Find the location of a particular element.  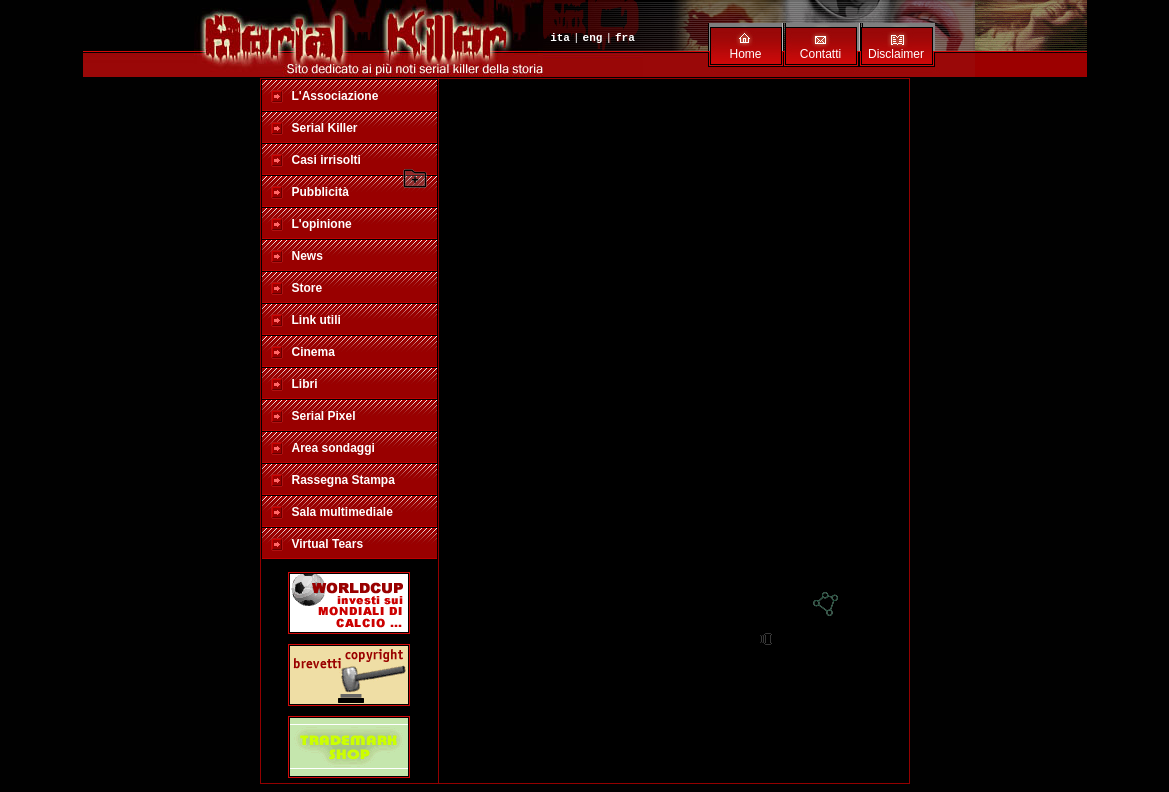

view version history is located at coordinates (766, 639).